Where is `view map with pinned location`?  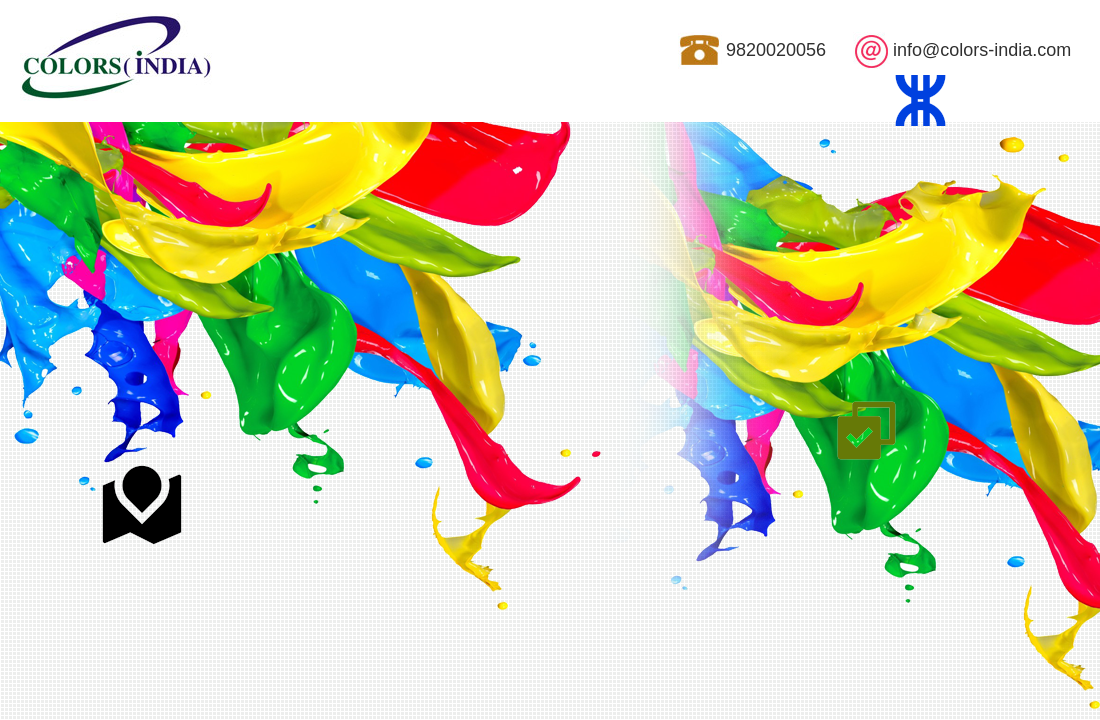 view map with pinned location is located at coordinates (142, 505).